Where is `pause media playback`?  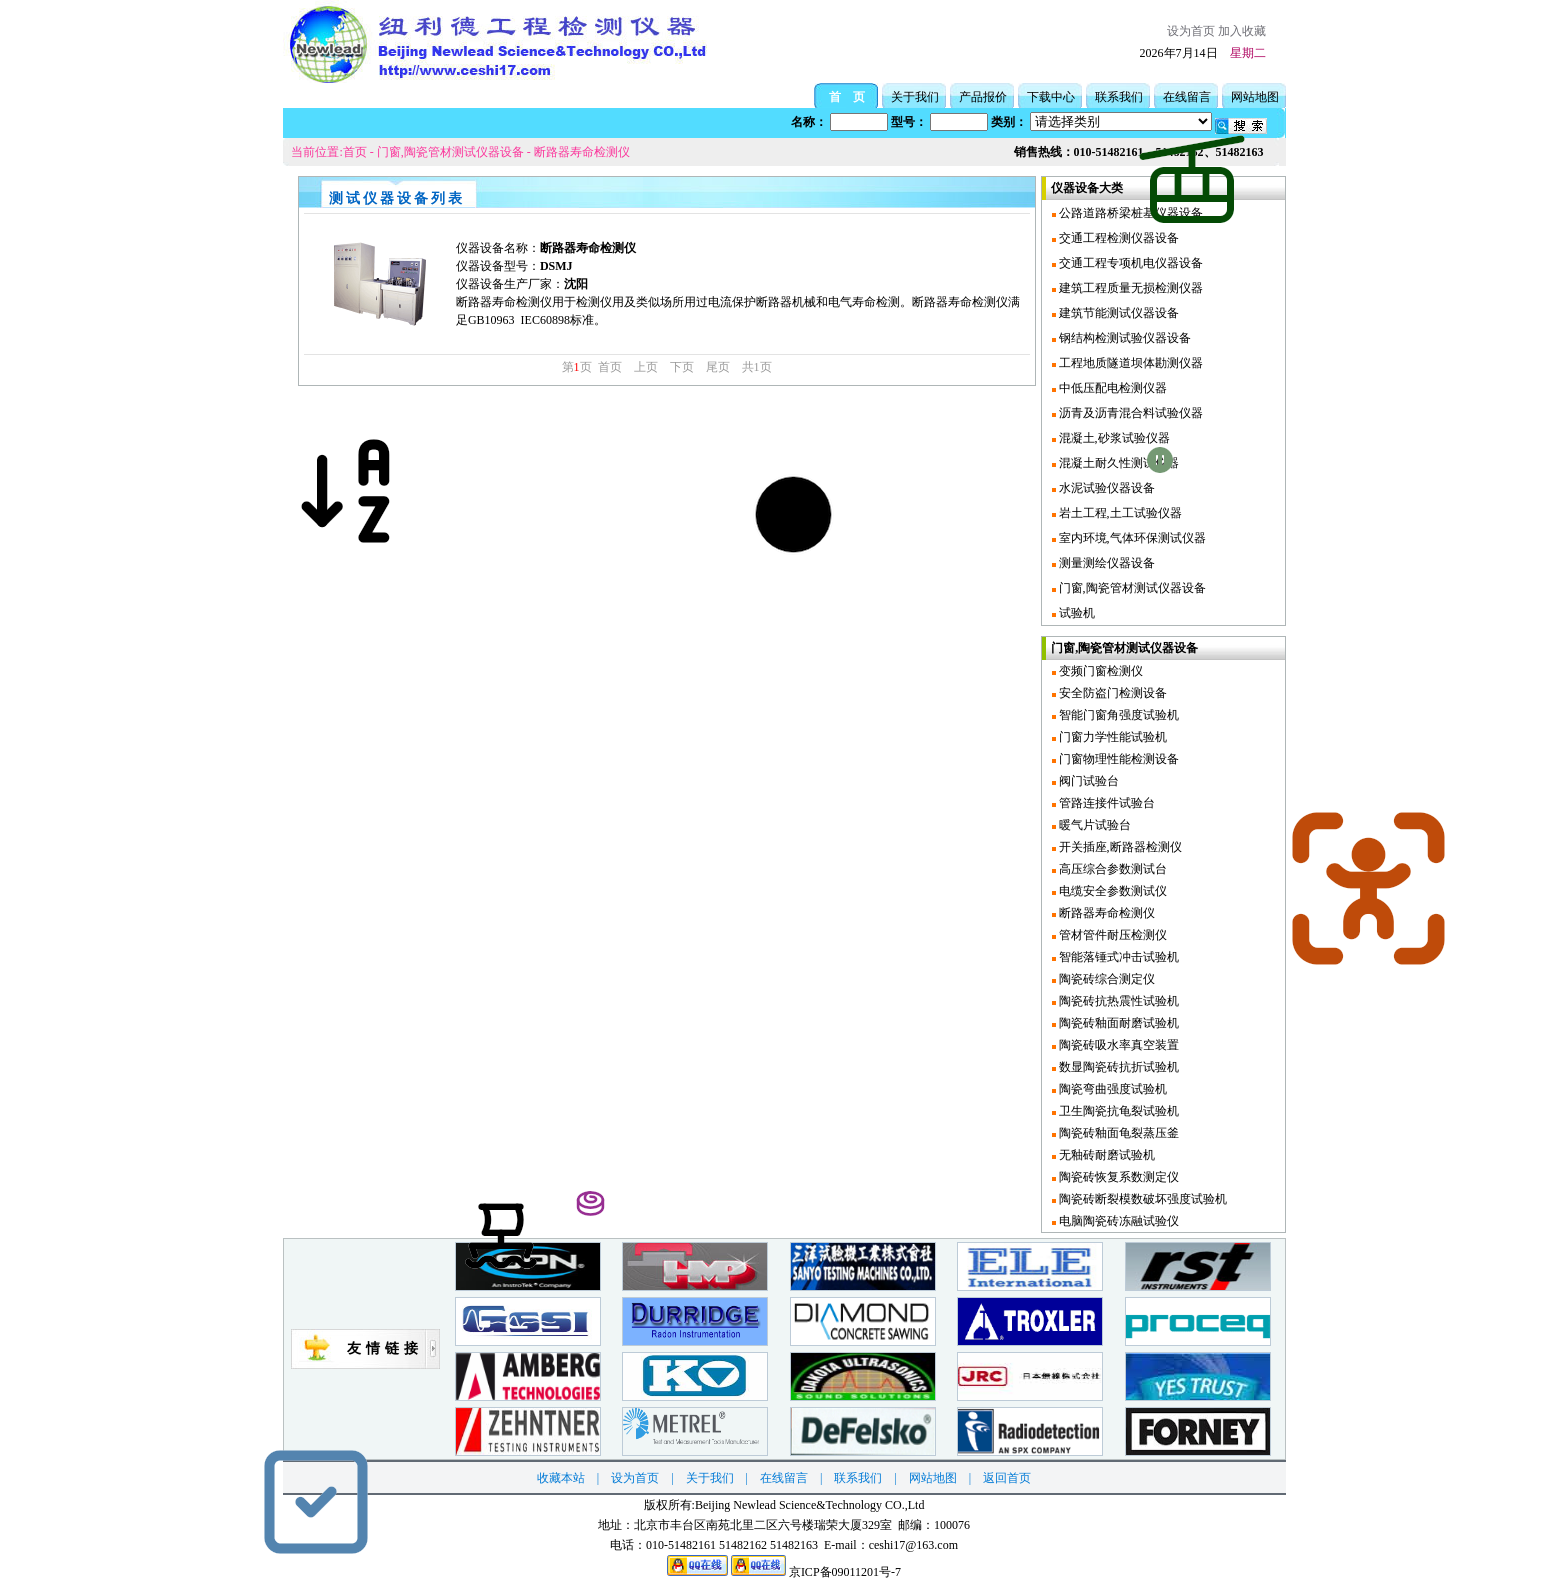 pause media playback is located at coordinates (1160, 460).